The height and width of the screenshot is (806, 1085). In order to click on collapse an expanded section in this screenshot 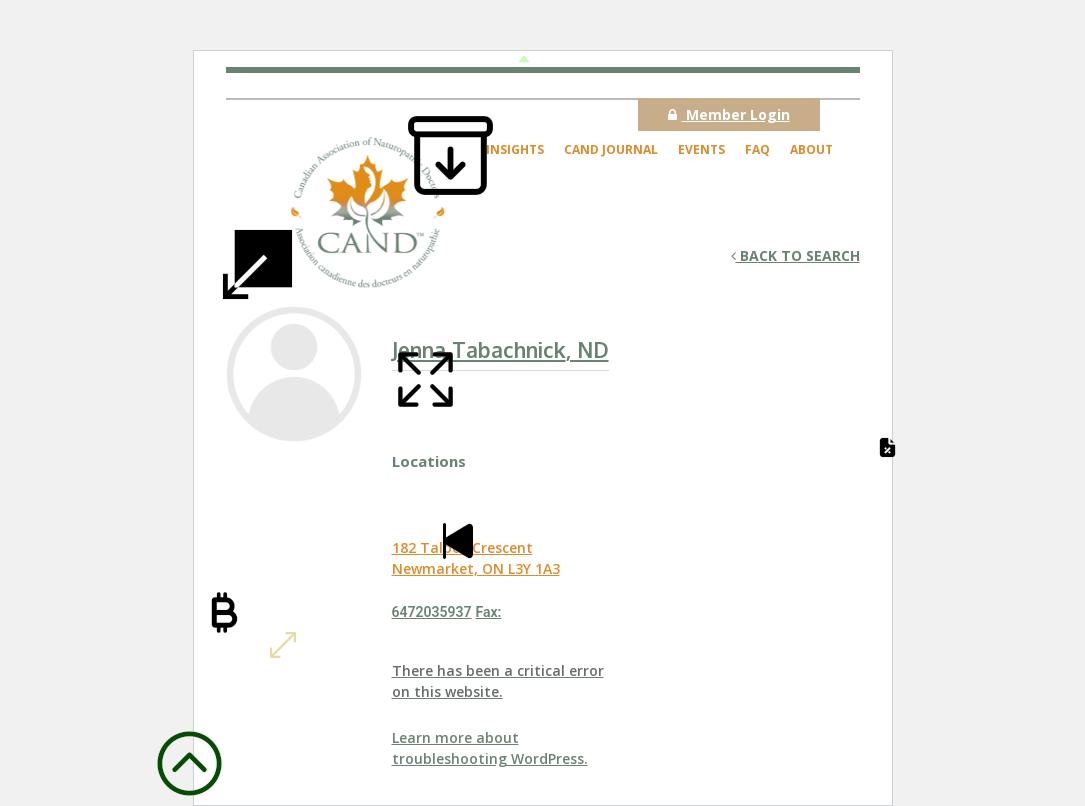, I will do `click(524, 59)`.